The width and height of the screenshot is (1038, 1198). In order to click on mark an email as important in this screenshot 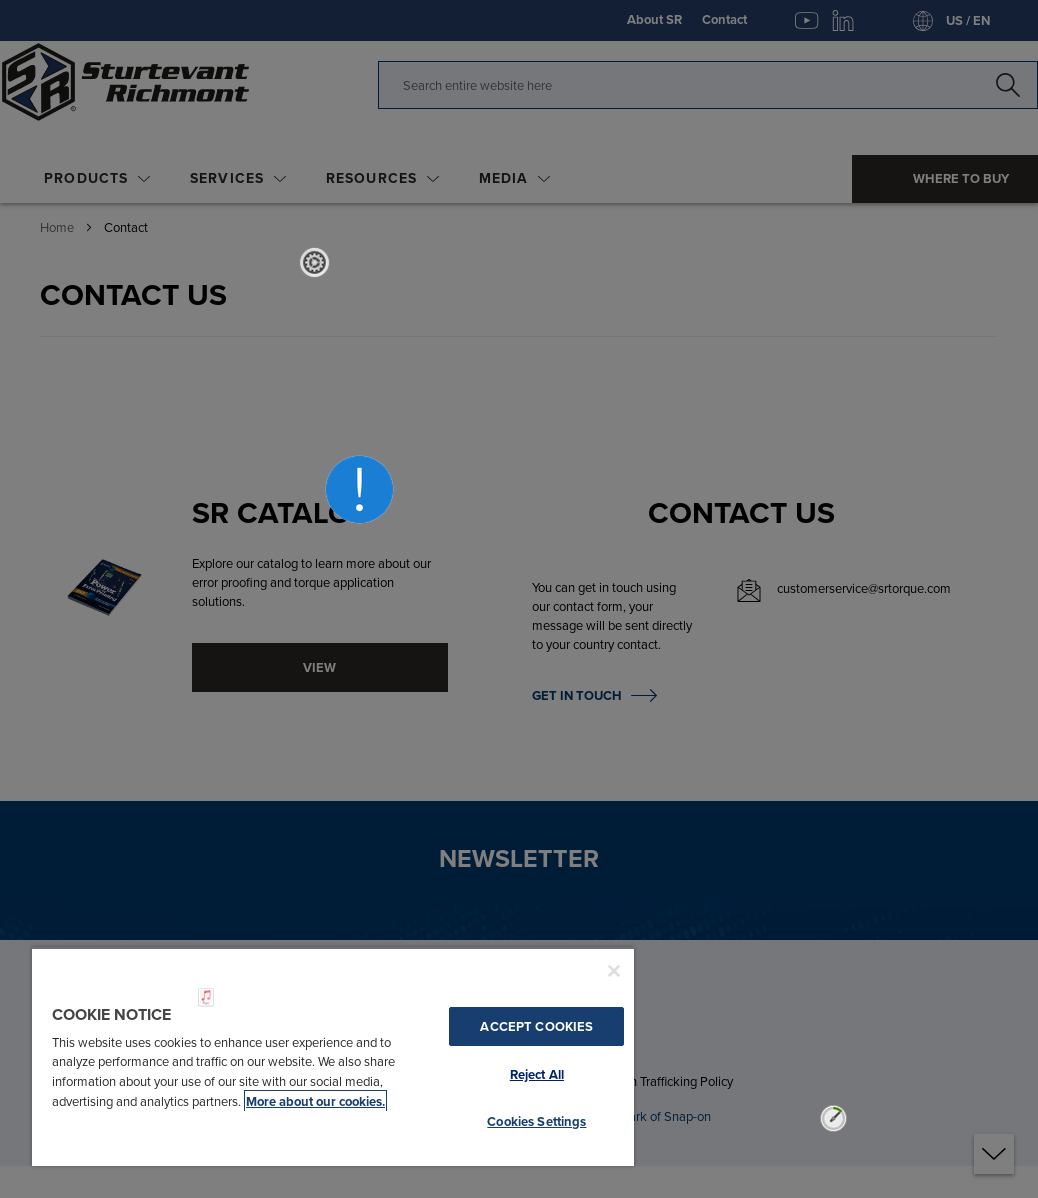, I will do `click(359, 489)`.